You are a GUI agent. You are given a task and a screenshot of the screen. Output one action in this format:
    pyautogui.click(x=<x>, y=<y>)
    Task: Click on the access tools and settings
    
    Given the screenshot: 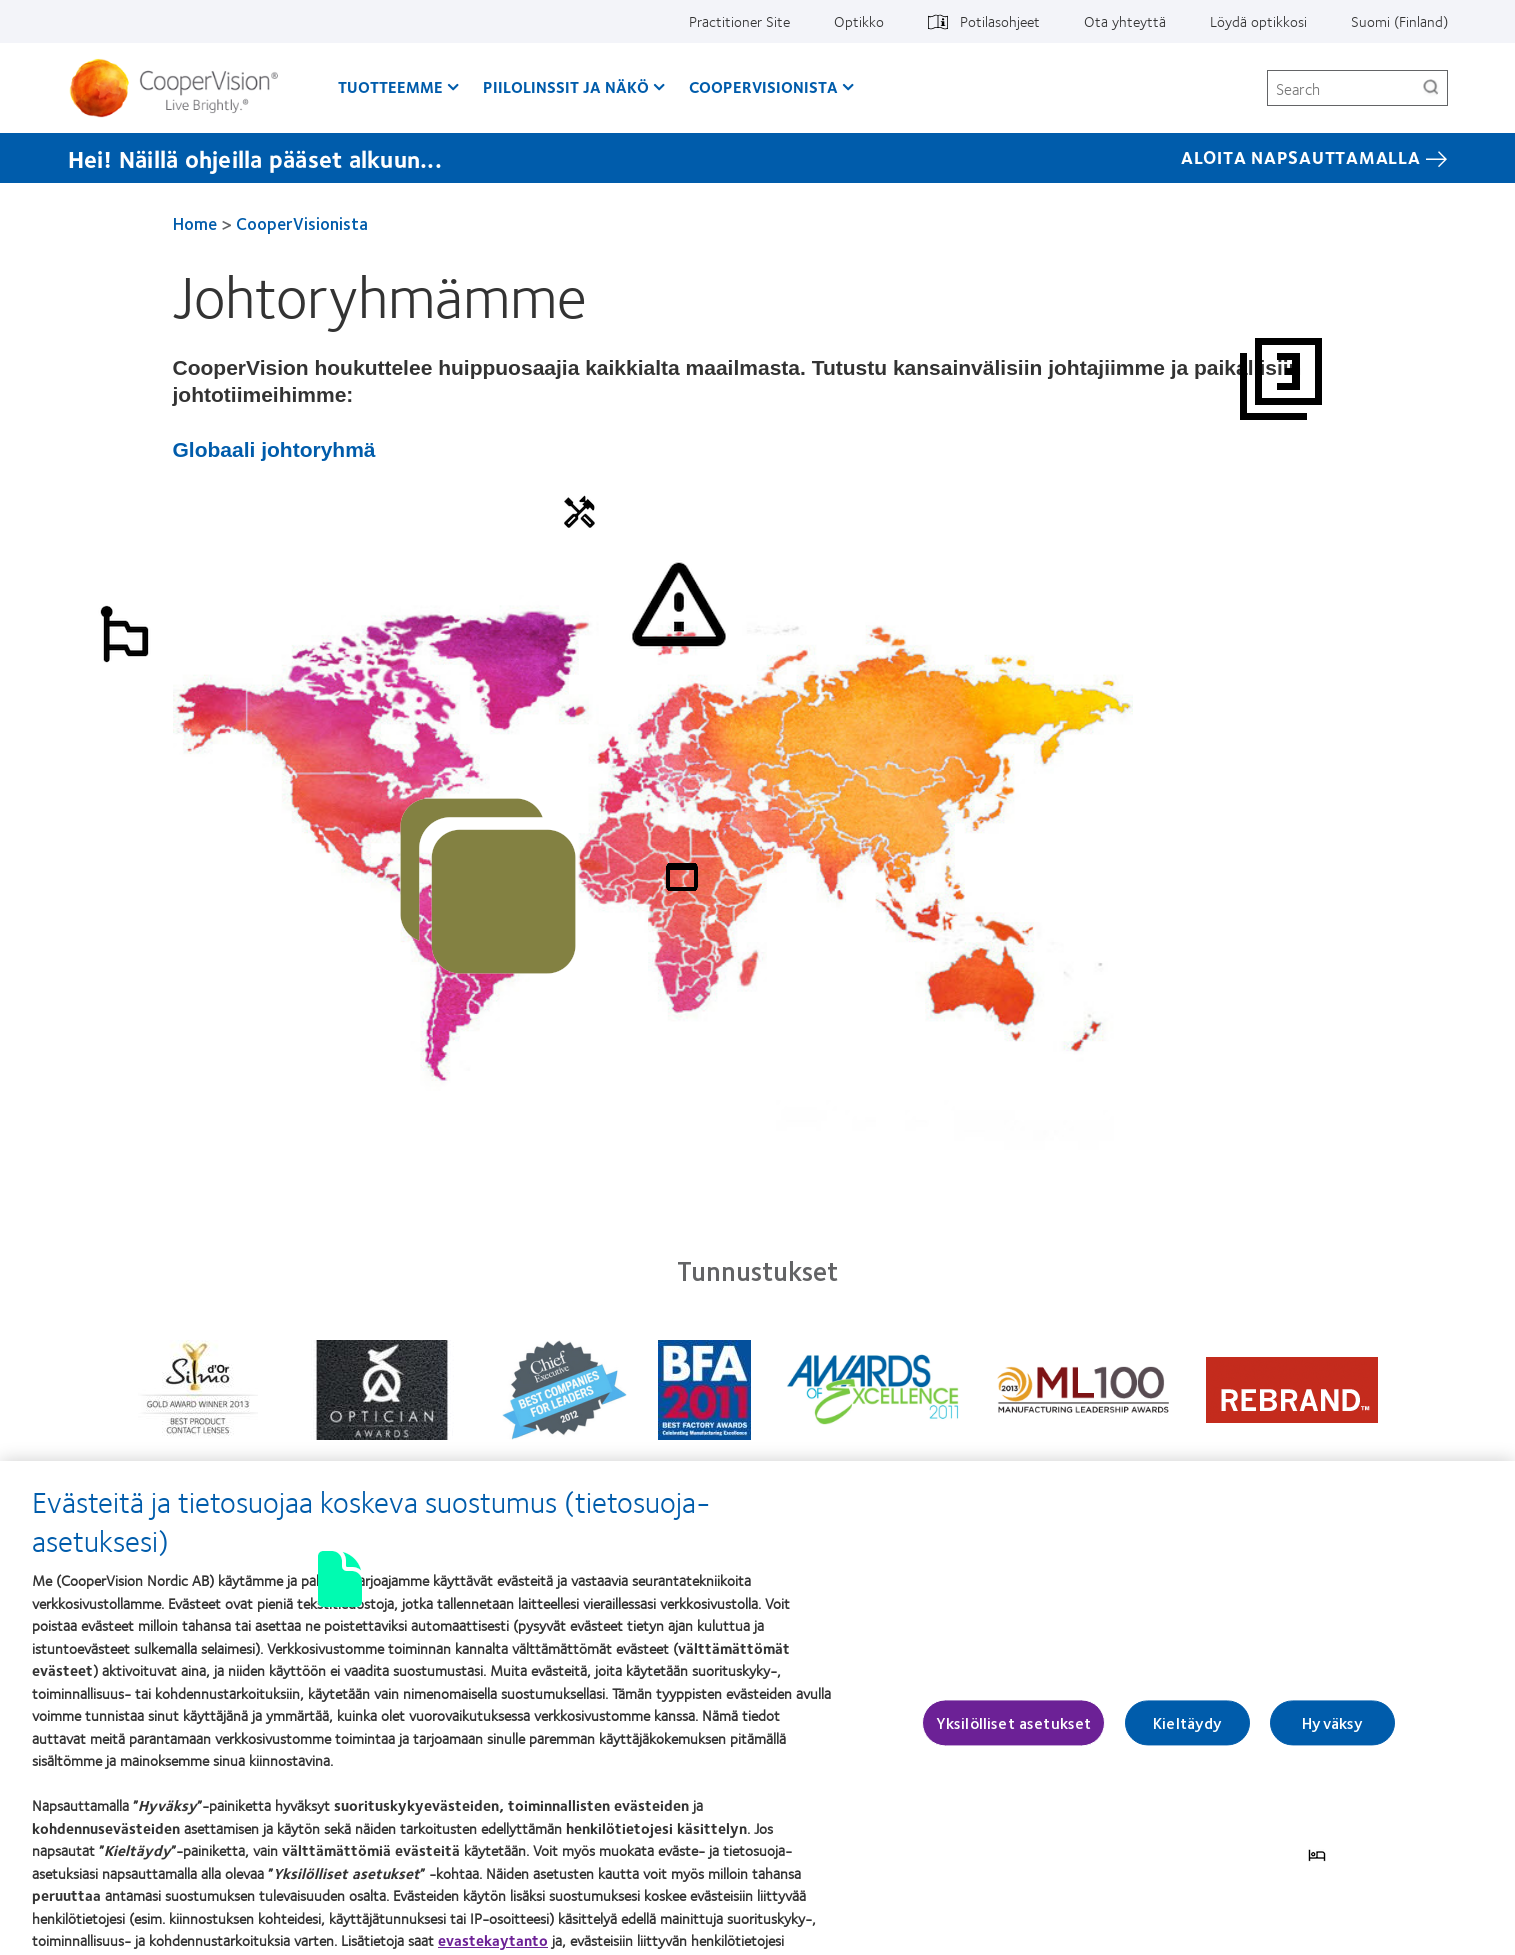 What is the action you would take?
    pyautogui.click(x=579, y=512)
    